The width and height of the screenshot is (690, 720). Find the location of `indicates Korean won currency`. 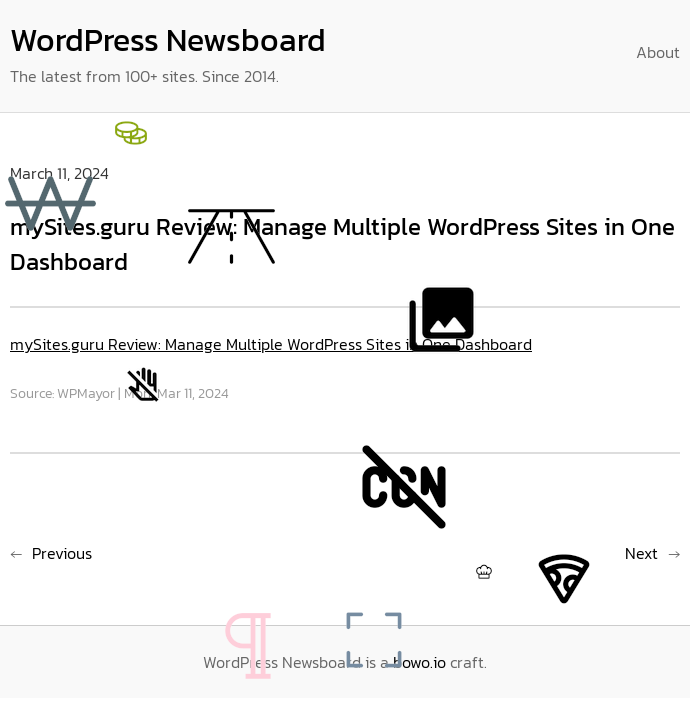

indicates Korean won currency is located at coordinates (50, 200).